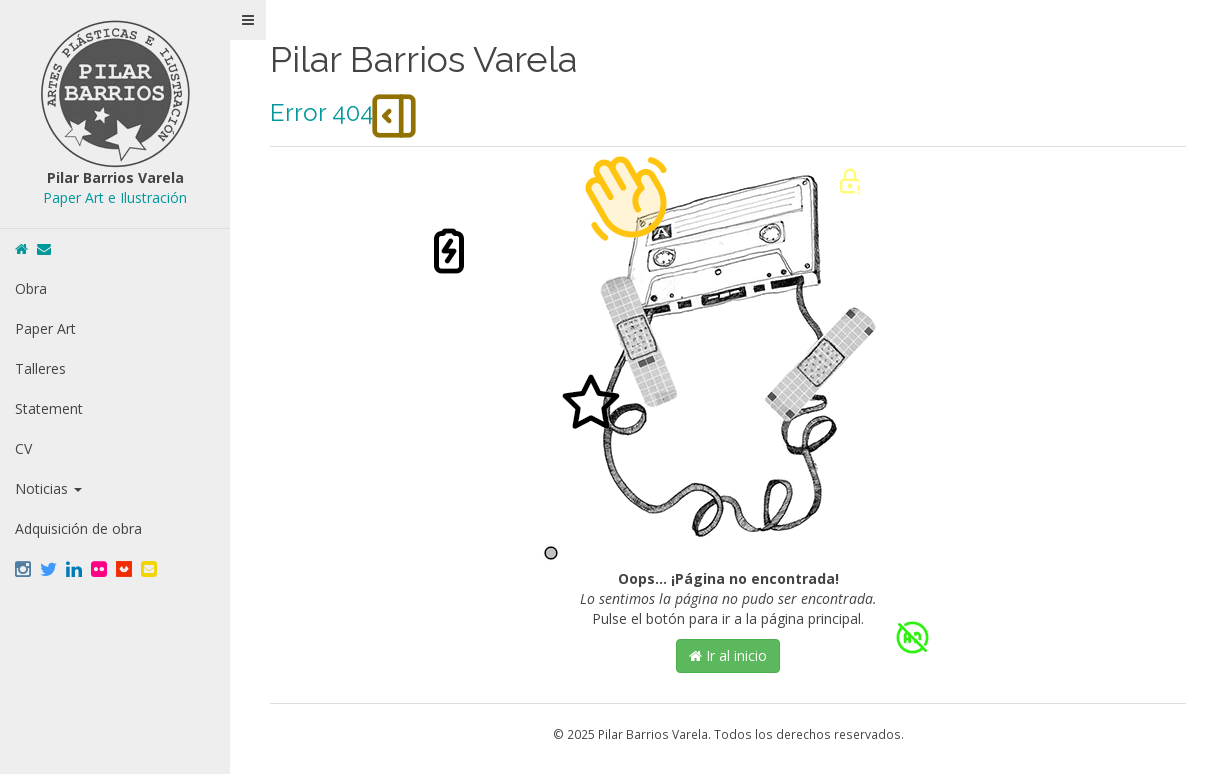 The image size is (1226, 774). I want to click on add to favorites, so click(591, 403).